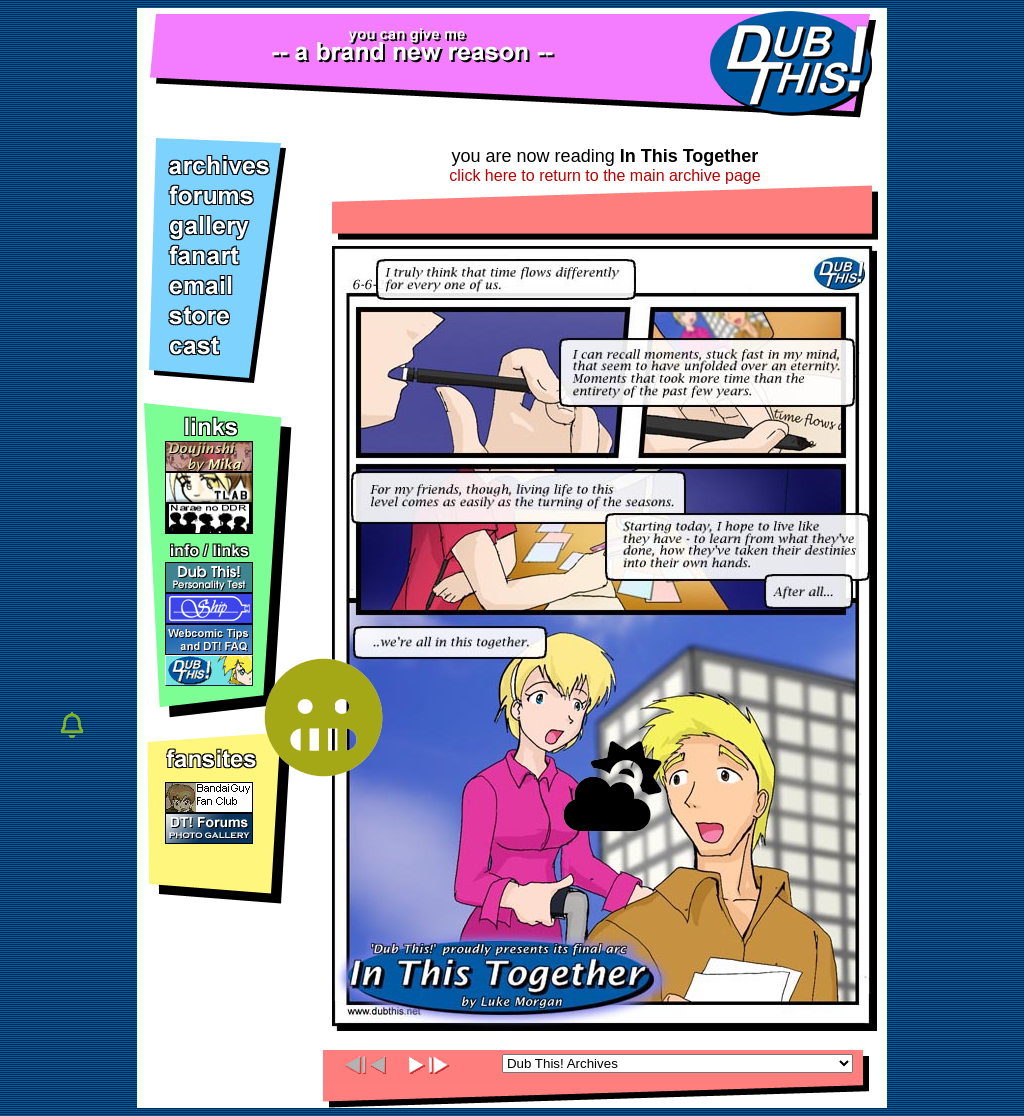  Describe the element at coordinates (323, 717) in the screenshot. I see `indicates an awkward or uncomfortable status` at that location.